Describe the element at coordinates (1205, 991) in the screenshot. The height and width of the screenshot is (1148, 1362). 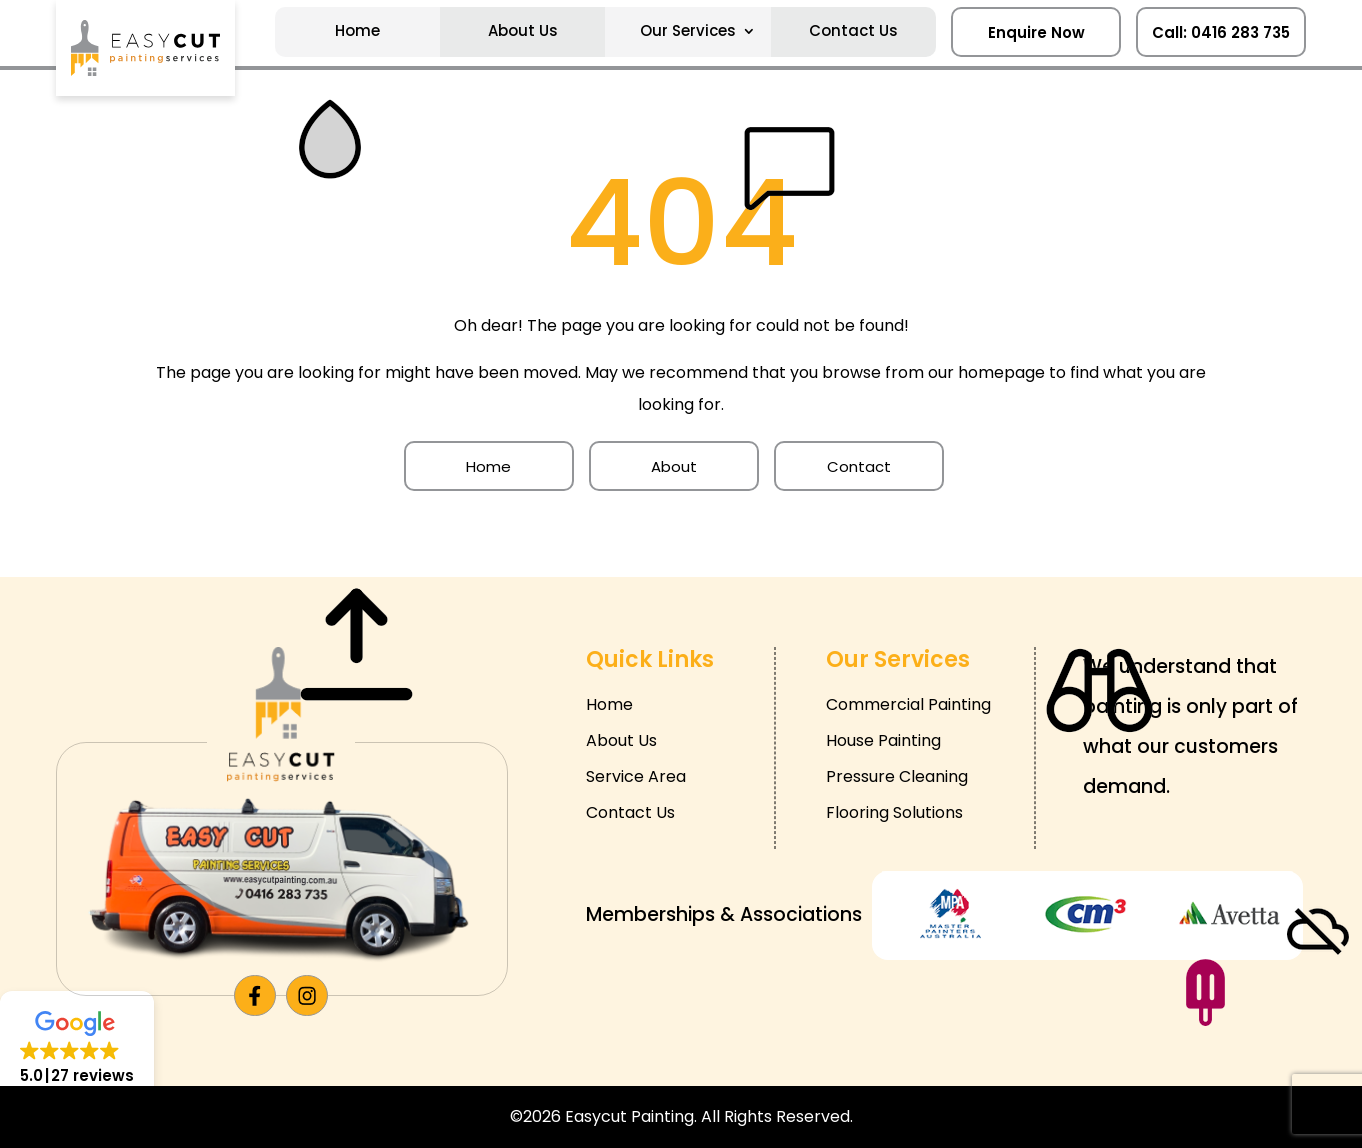
I see `access summer treats or frozen desserts category` at that location.